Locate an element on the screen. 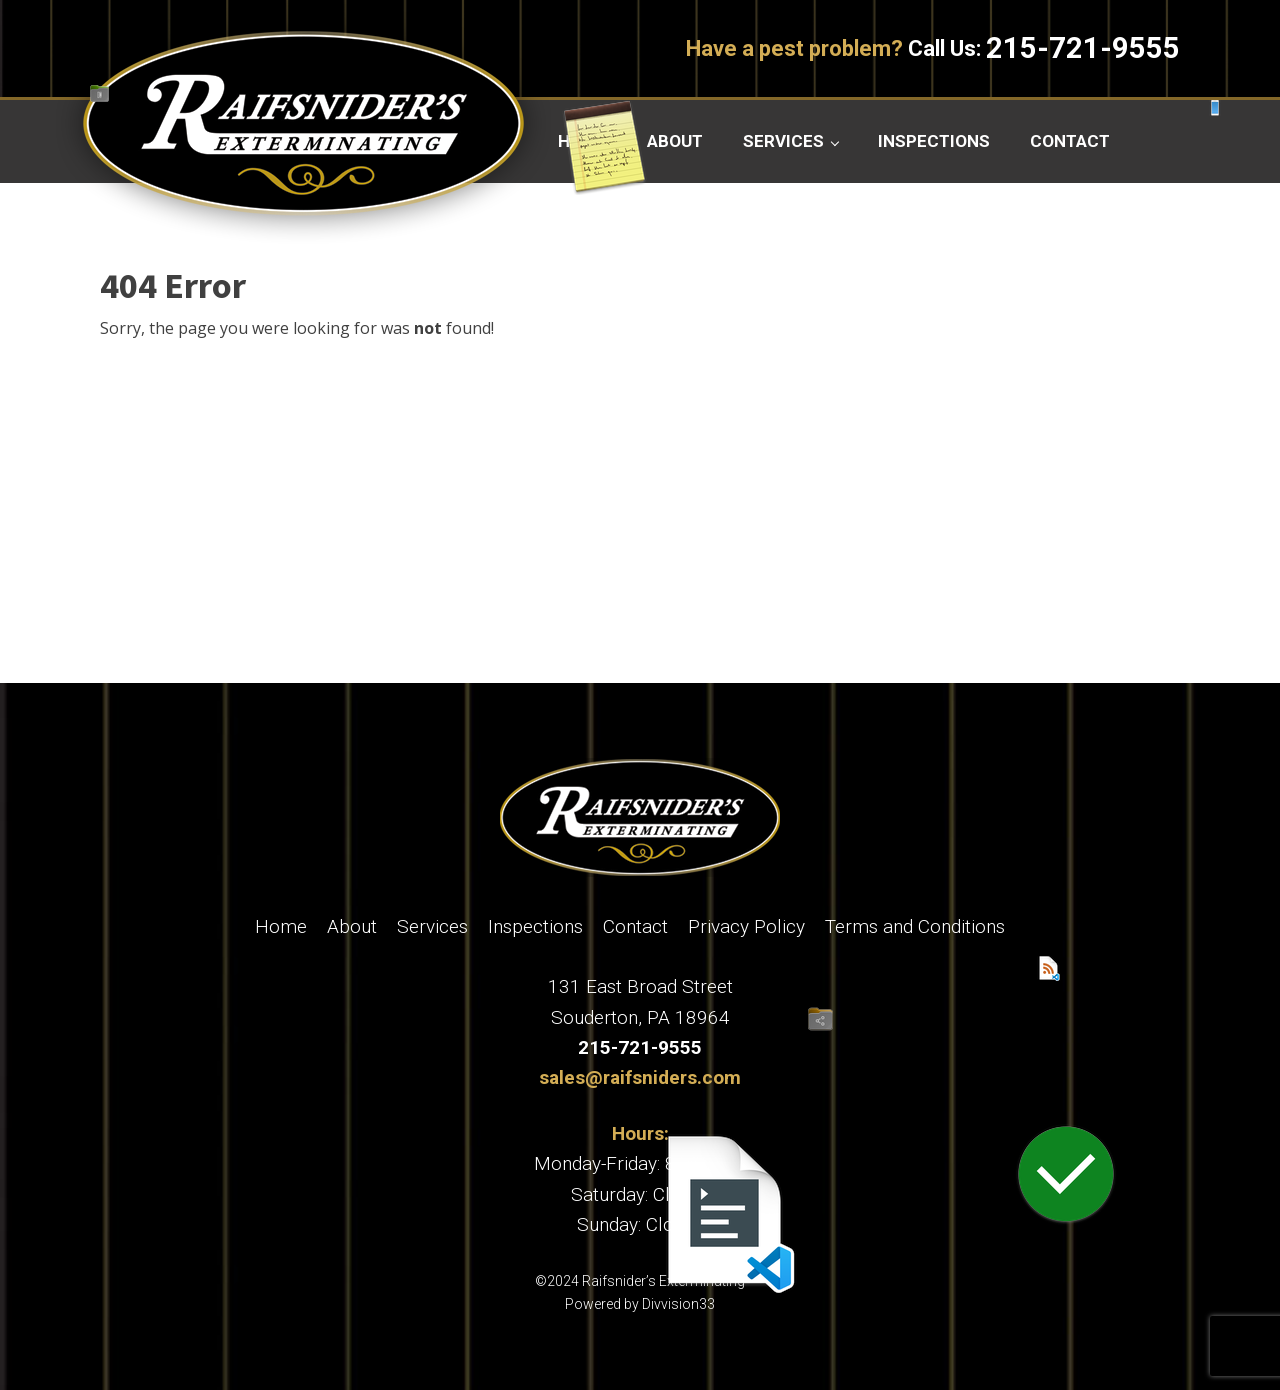 The image size is (1280, 1390). access your templates folder is located at coordinates (99, 93).